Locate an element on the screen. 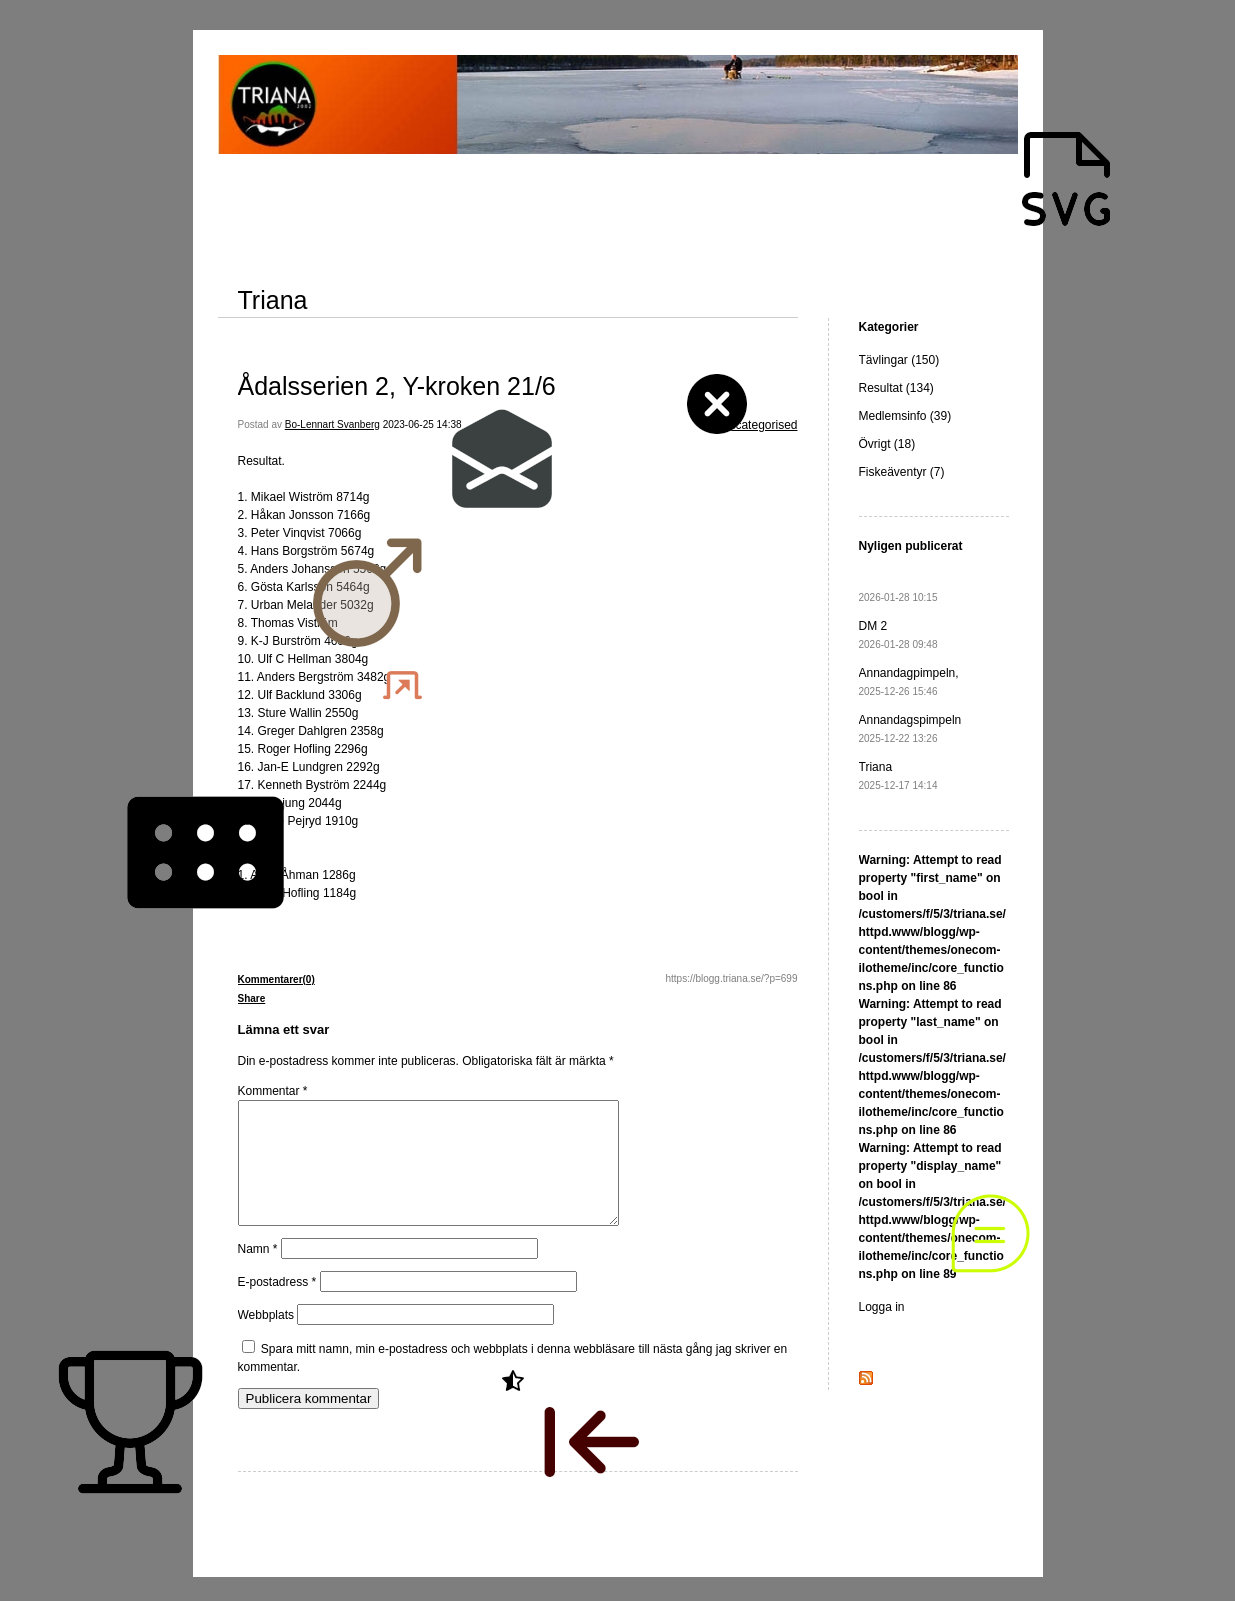 The image size is (1235, 1601). indicates male gender selection is located at coordinates (369, 590).